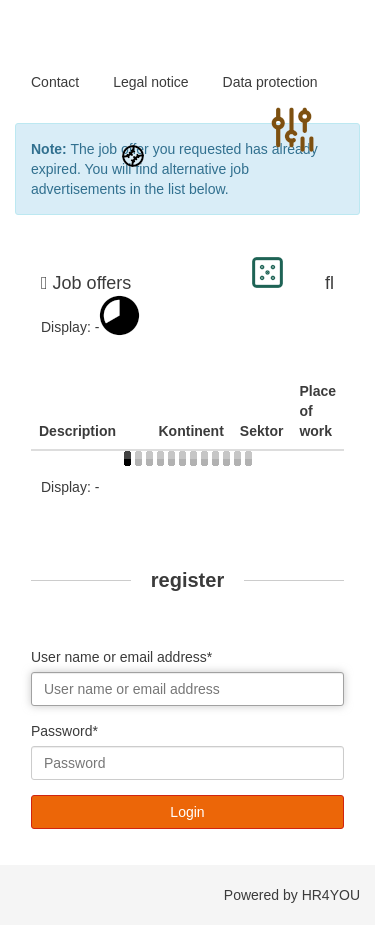 The width and height of the screenshot is (375, 925). What do you see at coordinates (291, 127) in the screenshot?
I see `pause automatic adjustments or settings sync` at bounding box center [291, 127].